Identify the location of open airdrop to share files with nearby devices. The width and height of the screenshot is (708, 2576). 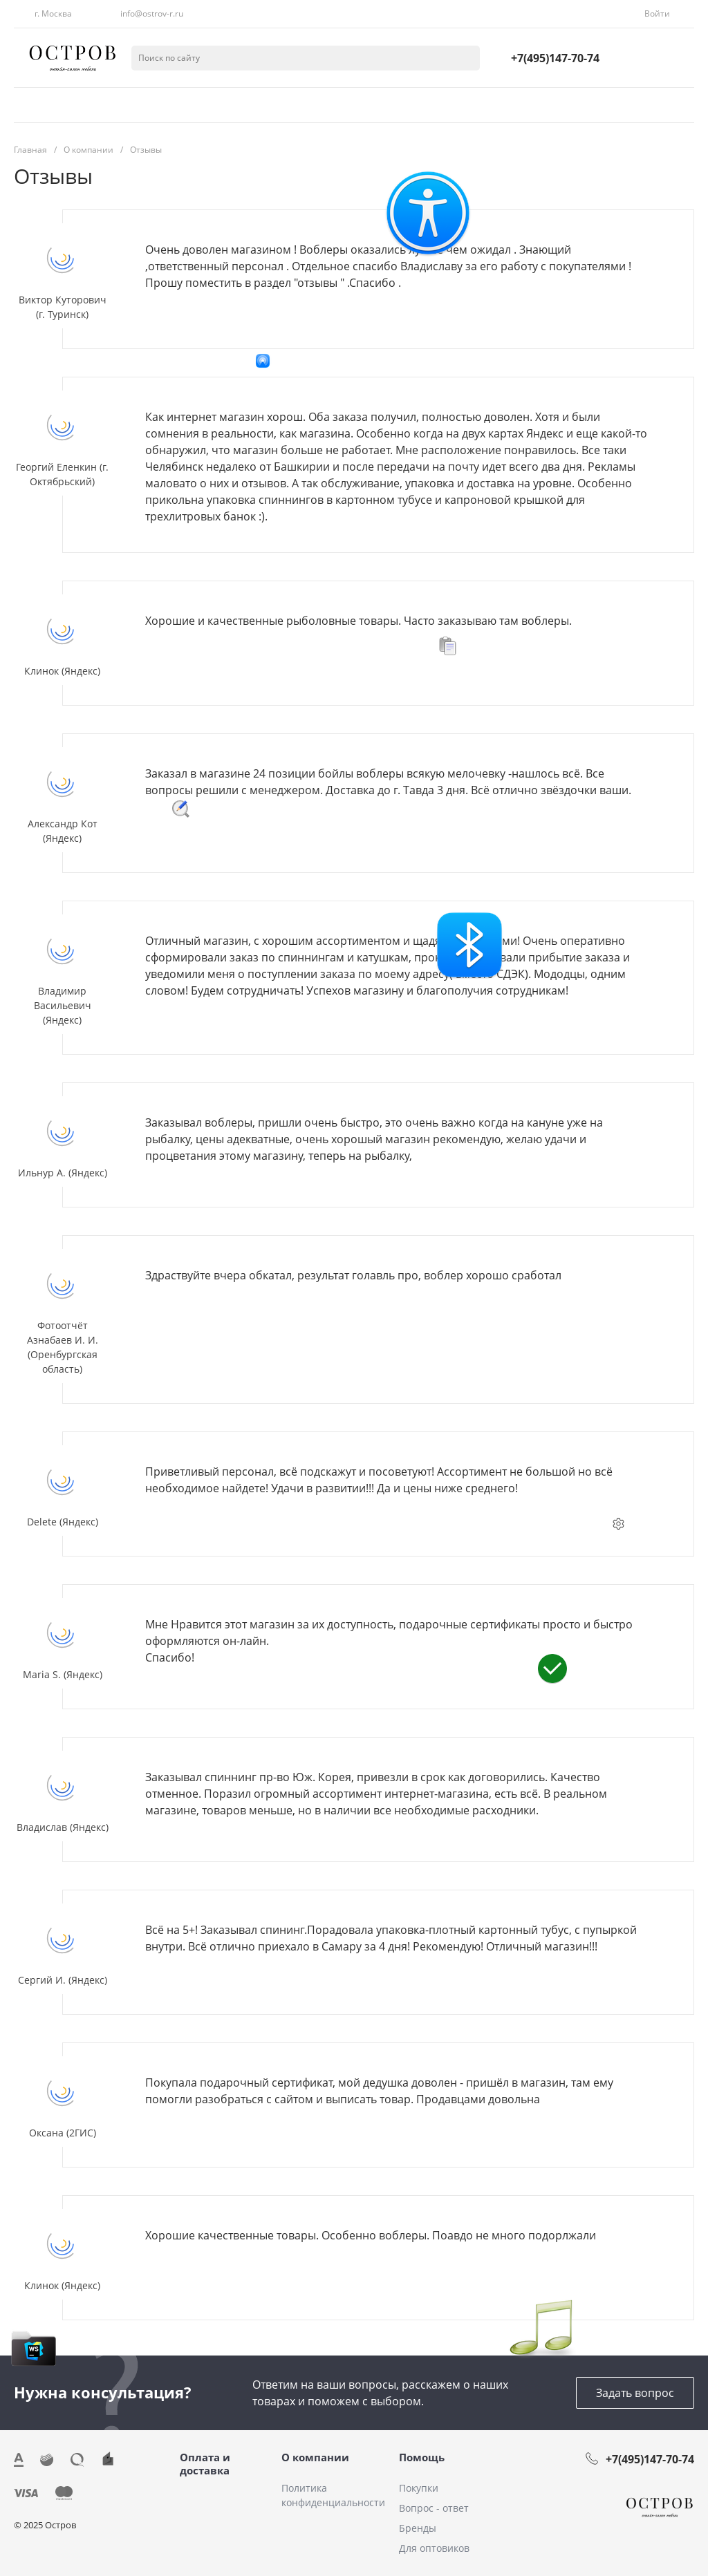
(263, 361).